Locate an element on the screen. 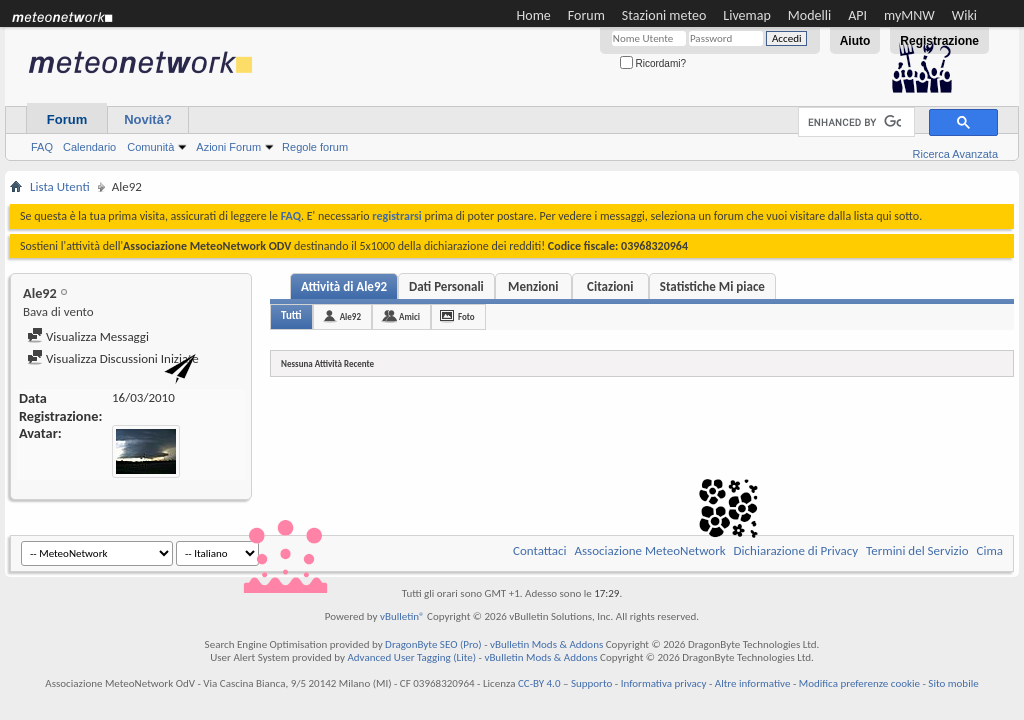  send a message is located at coordinates (180, 369).